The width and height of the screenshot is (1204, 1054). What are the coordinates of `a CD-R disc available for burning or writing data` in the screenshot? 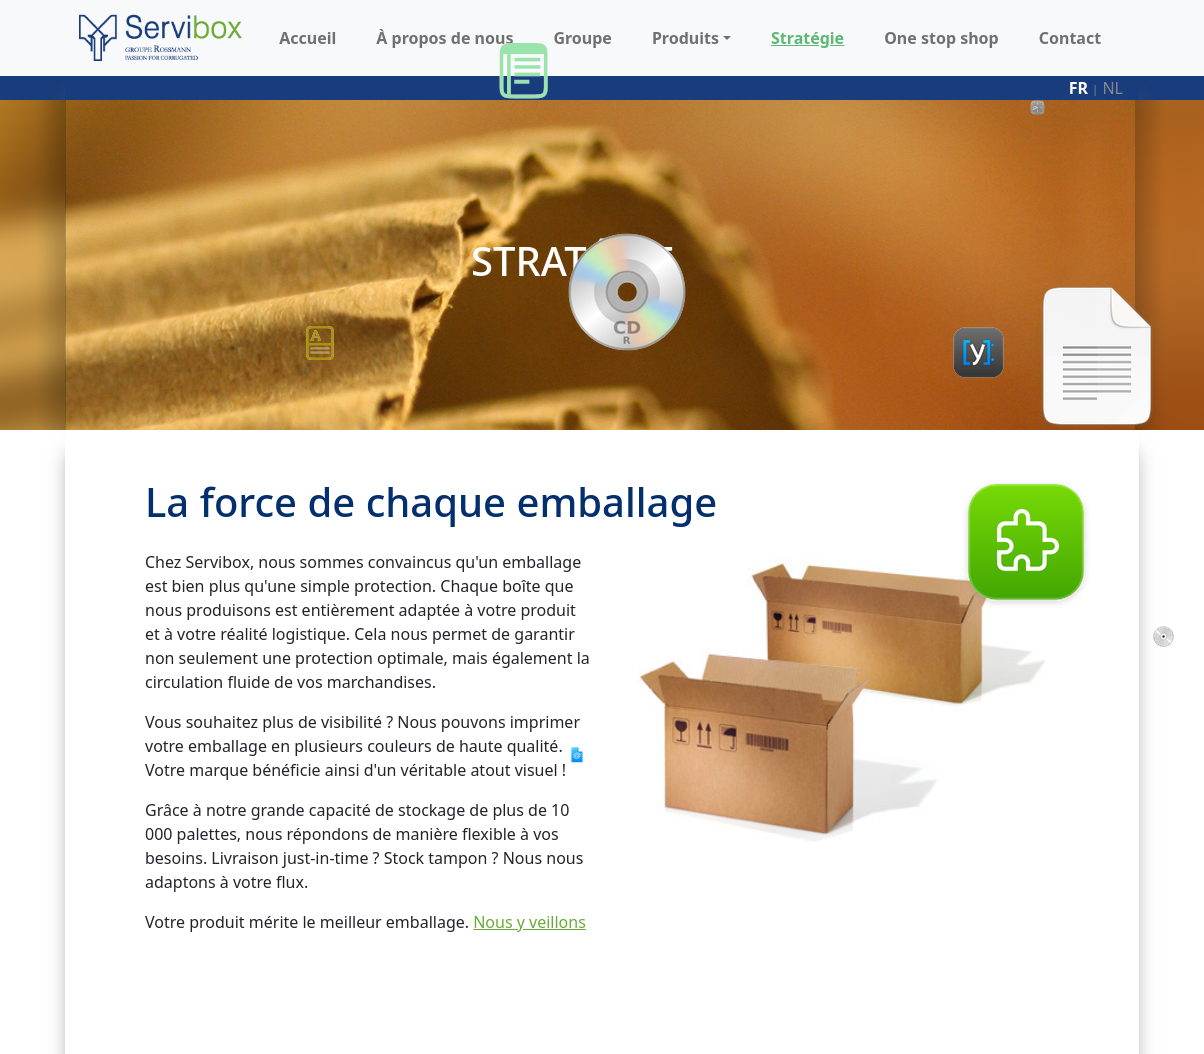 It's located at (627, 292).